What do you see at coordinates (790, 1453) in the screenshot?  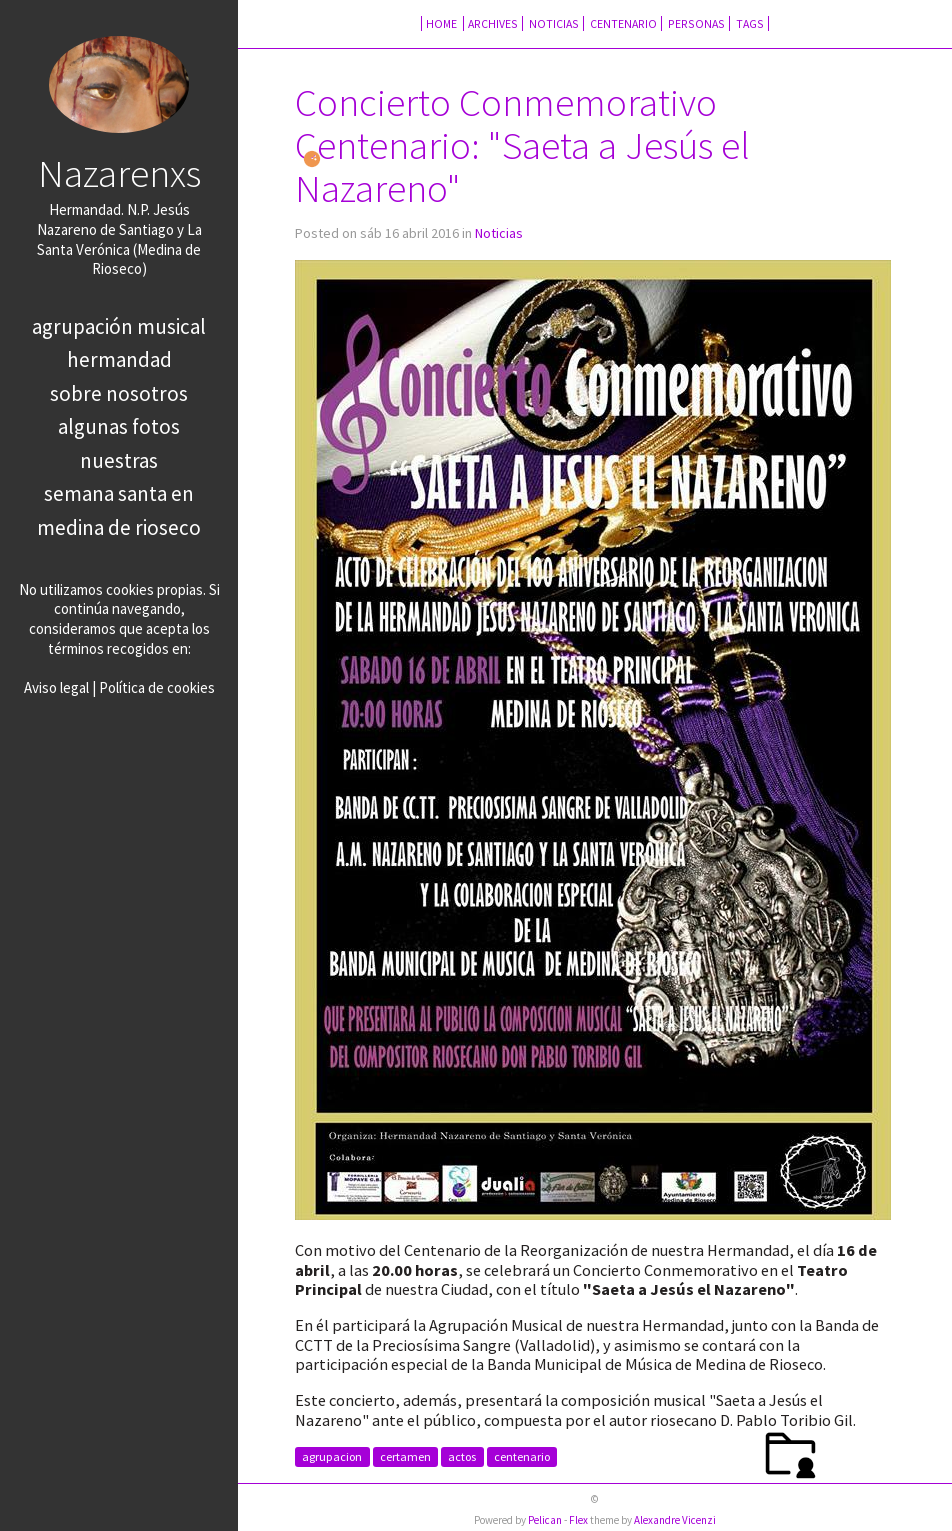 I see `access user-specific files and documents` at bounding box center [790, 1453].